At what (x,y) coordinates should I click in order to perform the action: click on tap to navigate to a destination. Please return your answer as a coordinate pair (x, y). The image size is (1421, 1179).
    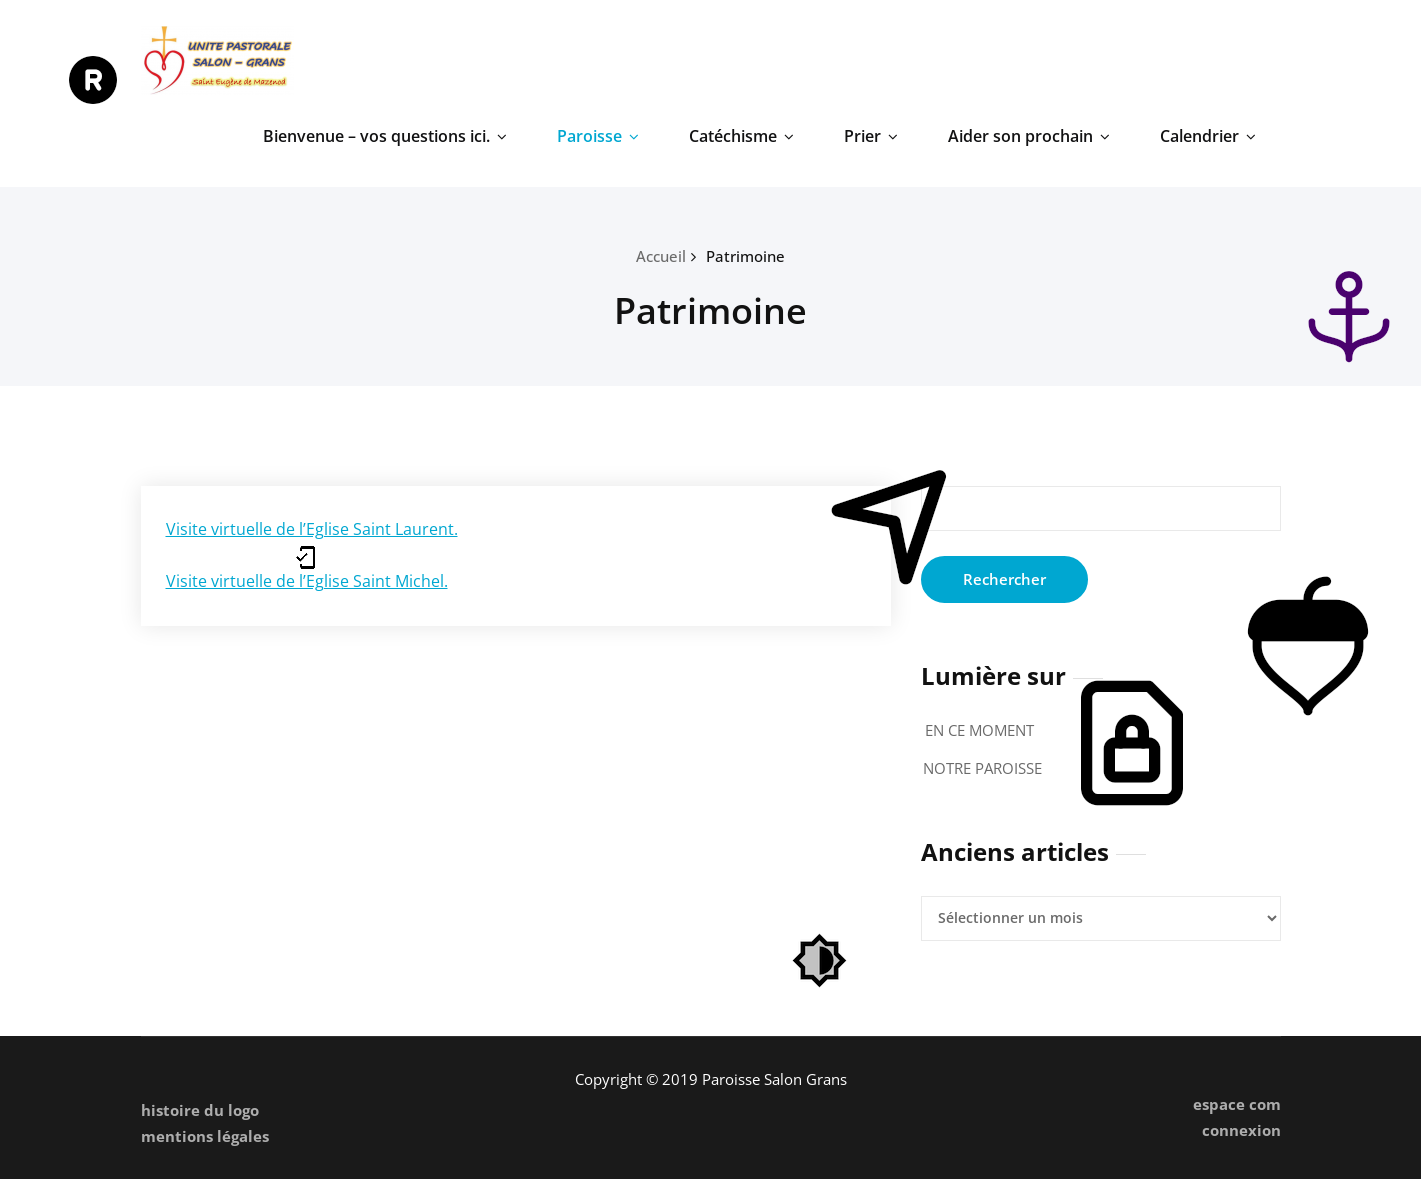
    Looking at the image, I should click on (895, 521).